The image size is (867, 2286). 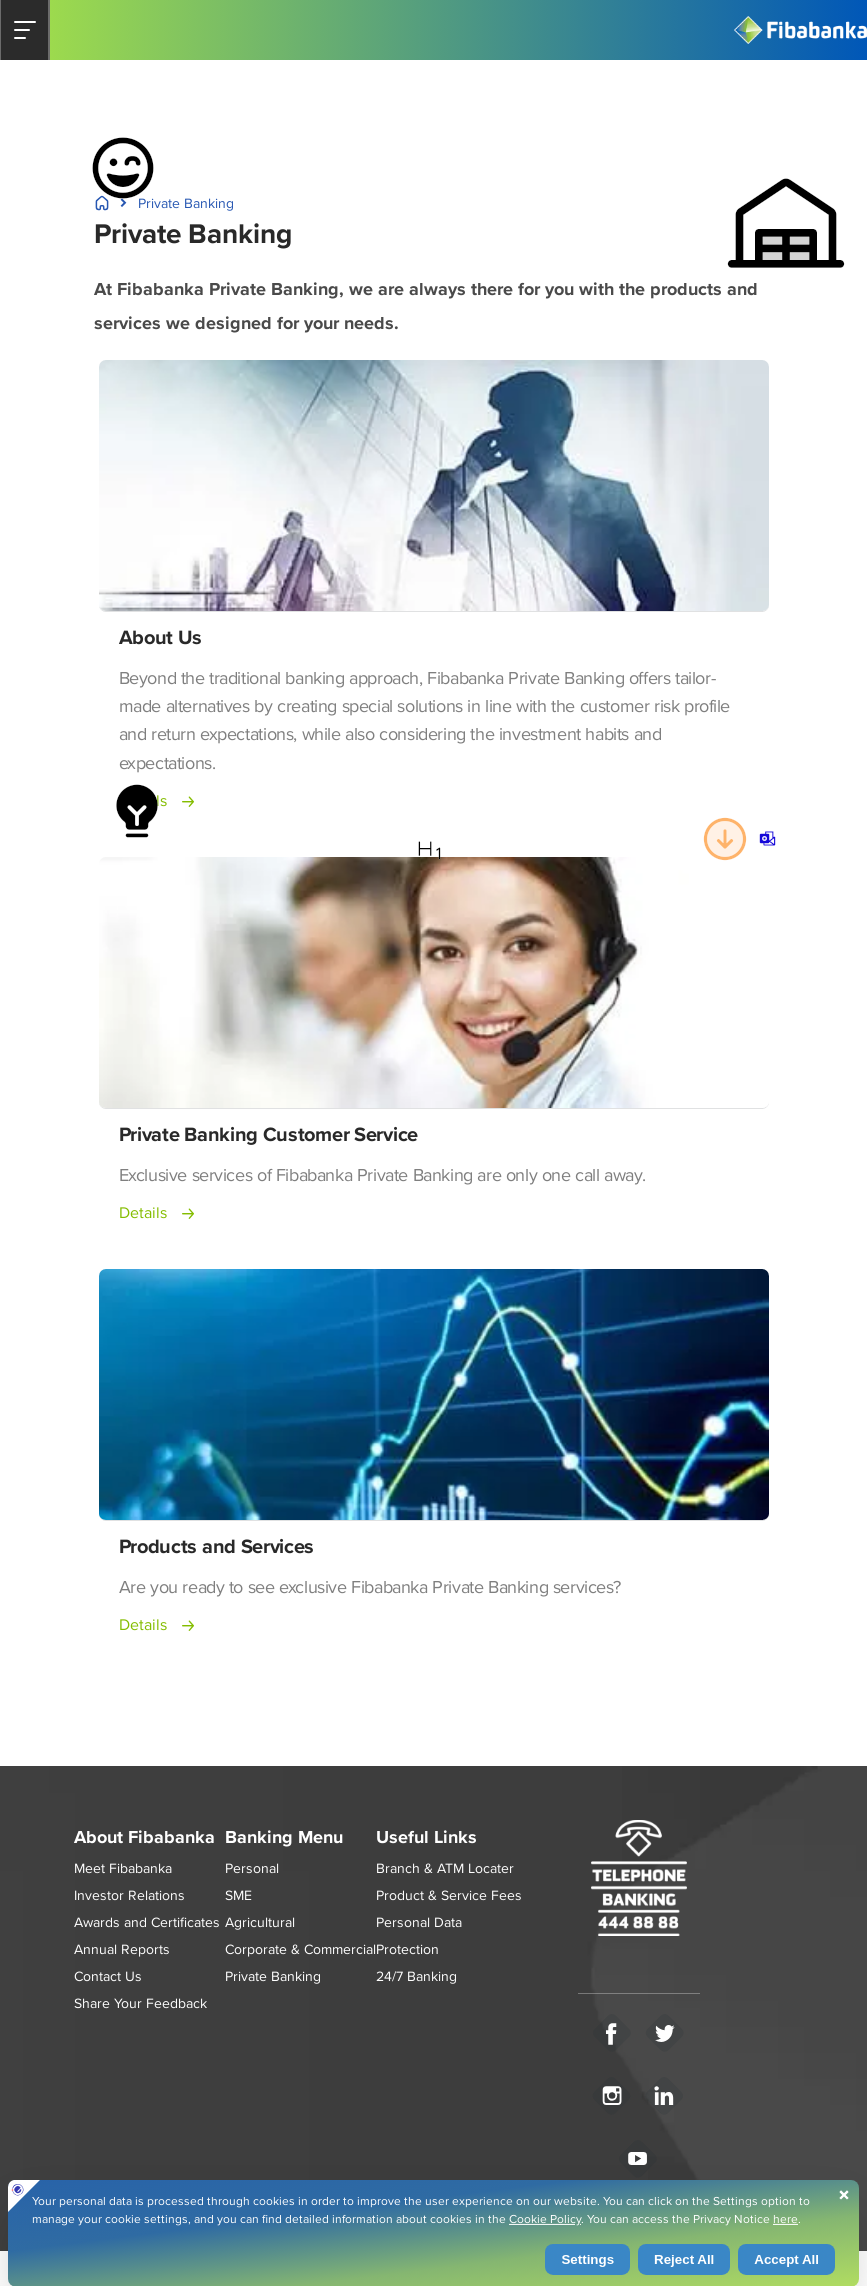 I want to click on format text as heading level 1, so click(x=429, y=850).